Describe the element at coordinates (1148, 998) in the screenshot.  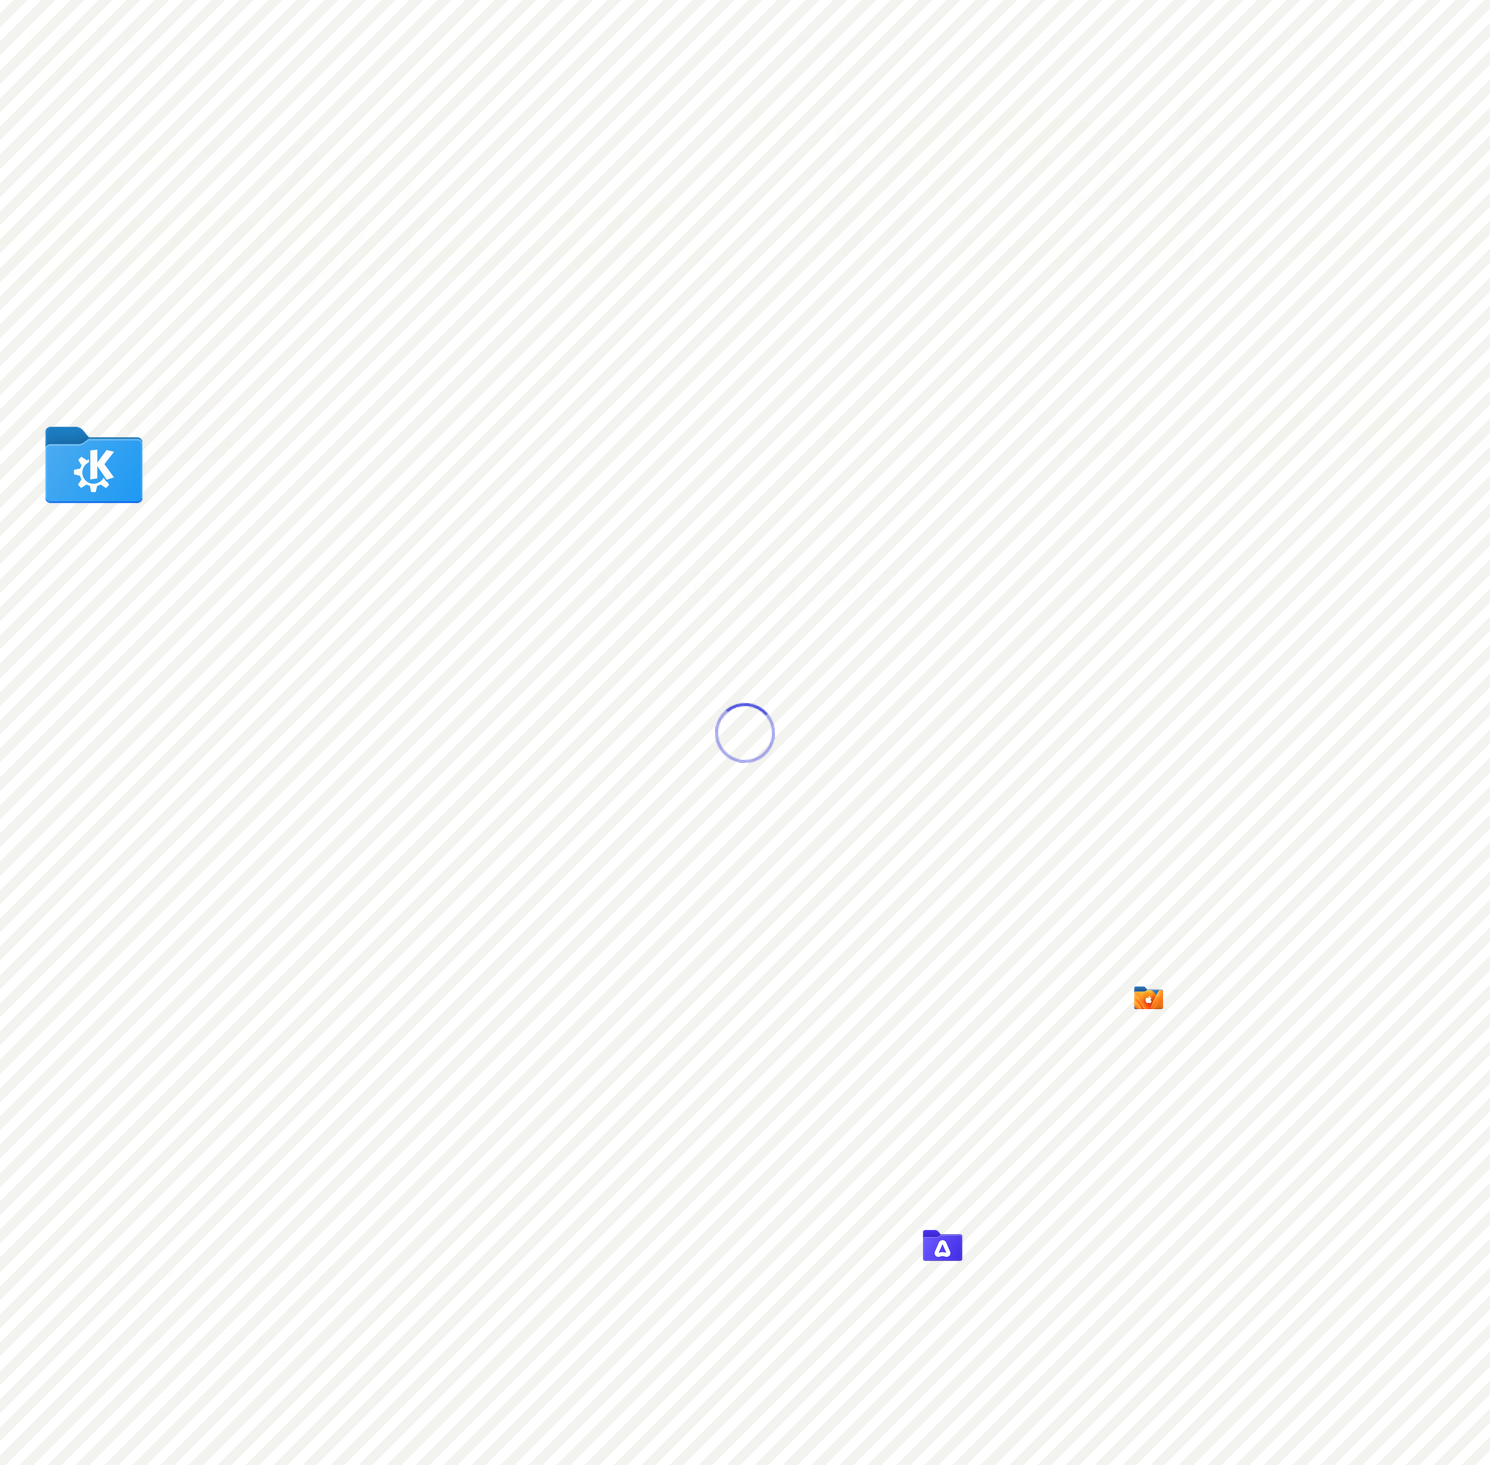
I see `open mac os ventura system folder` at that location.